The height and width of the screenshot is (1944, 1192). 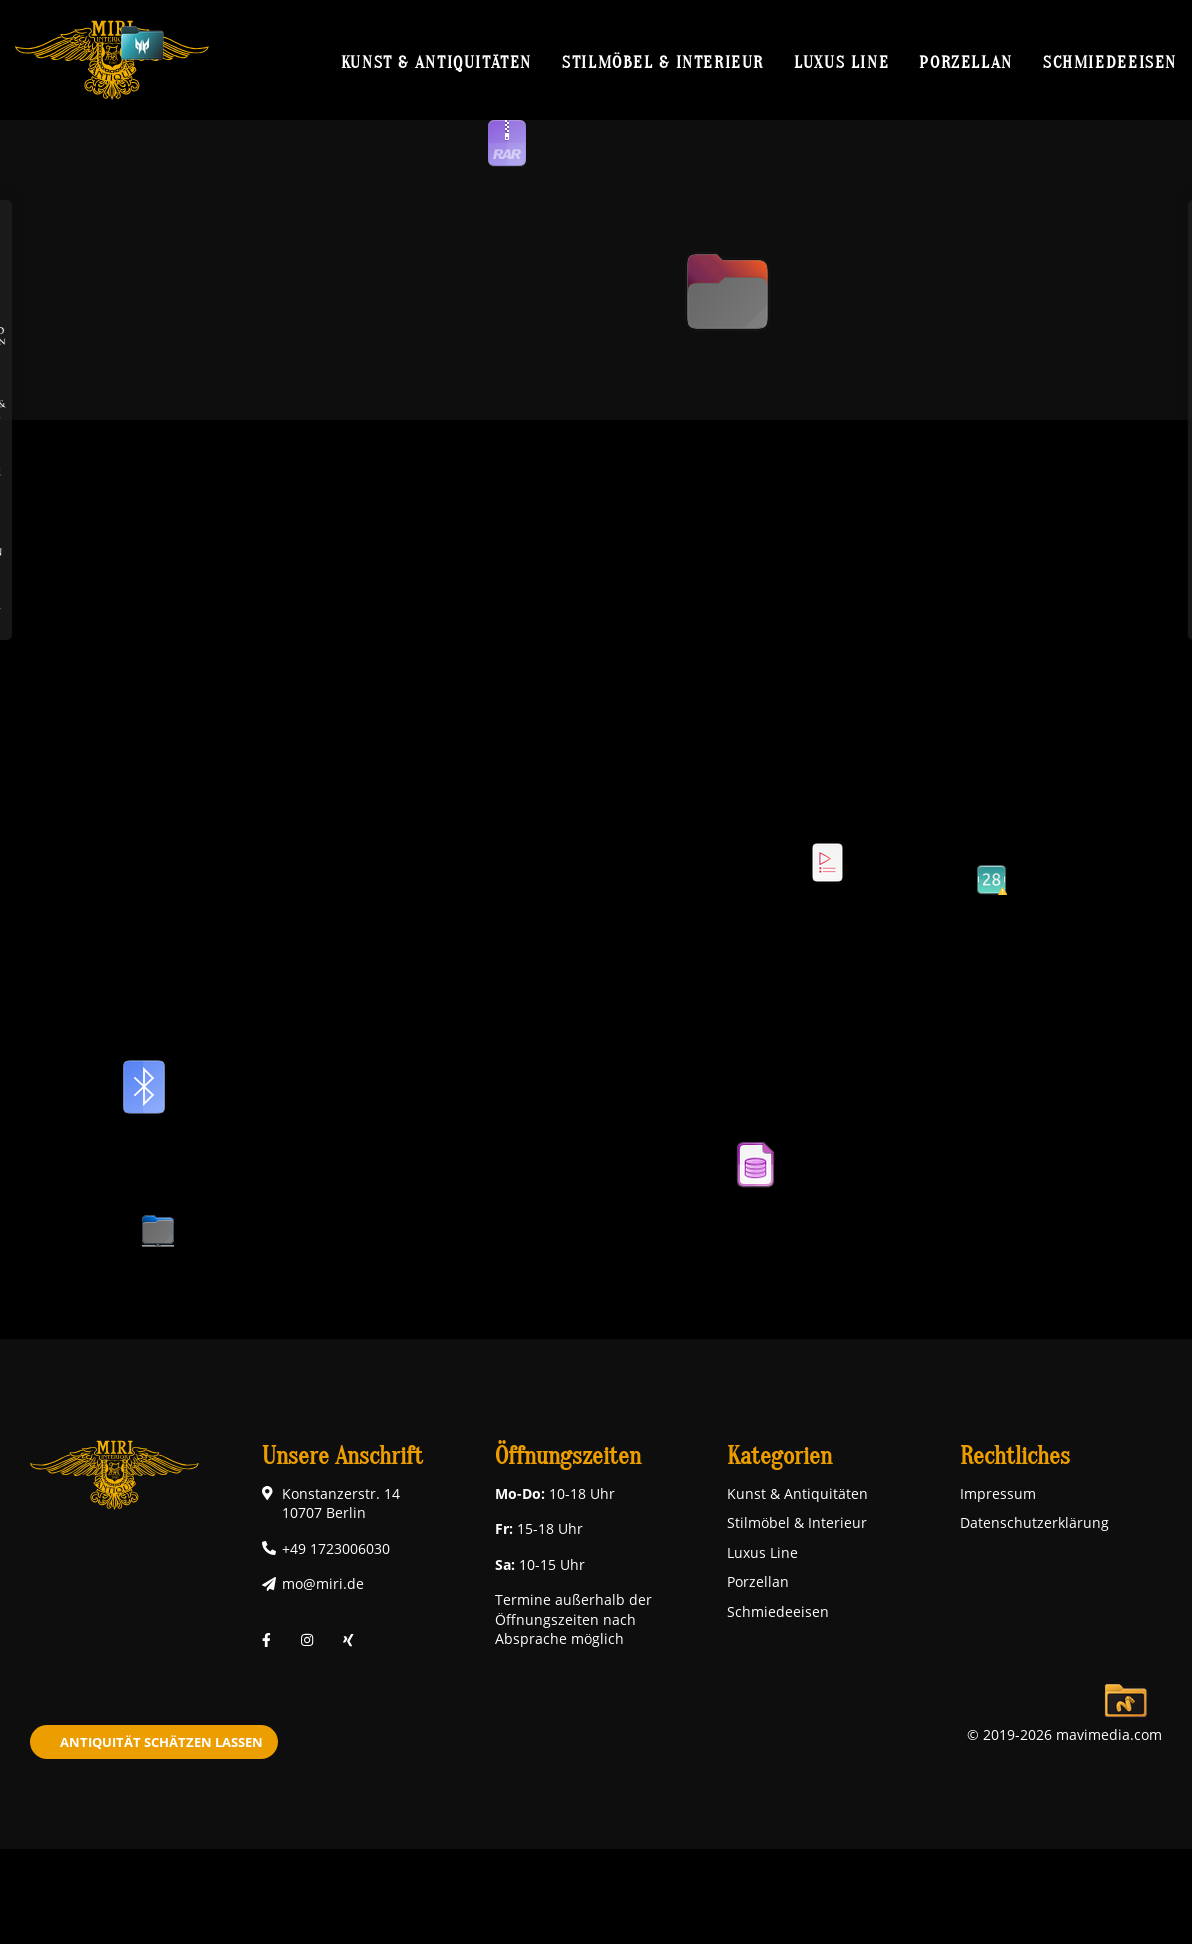 What do you see at coordinates (142, 44) in the screenshot?
I see `open acer predator game files folder` at bounding box center [142, 44].